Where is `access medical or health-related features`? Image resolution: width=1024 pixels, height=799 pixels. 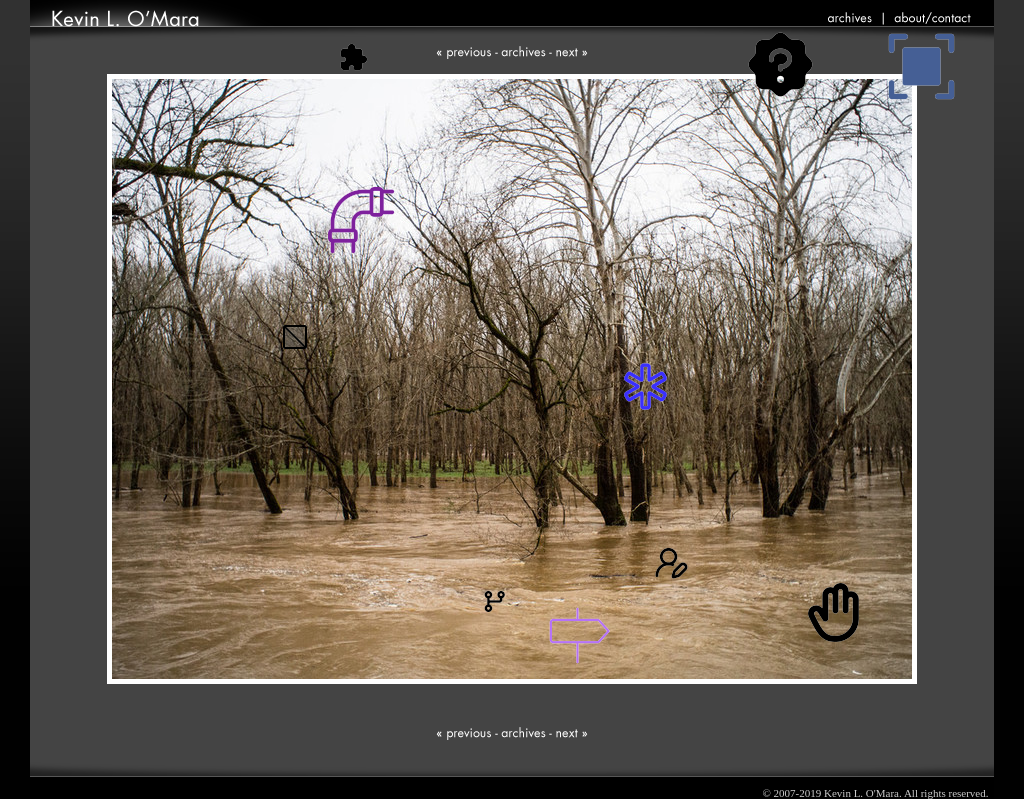
access medical or health-related features is located at coordinates (645, 386).